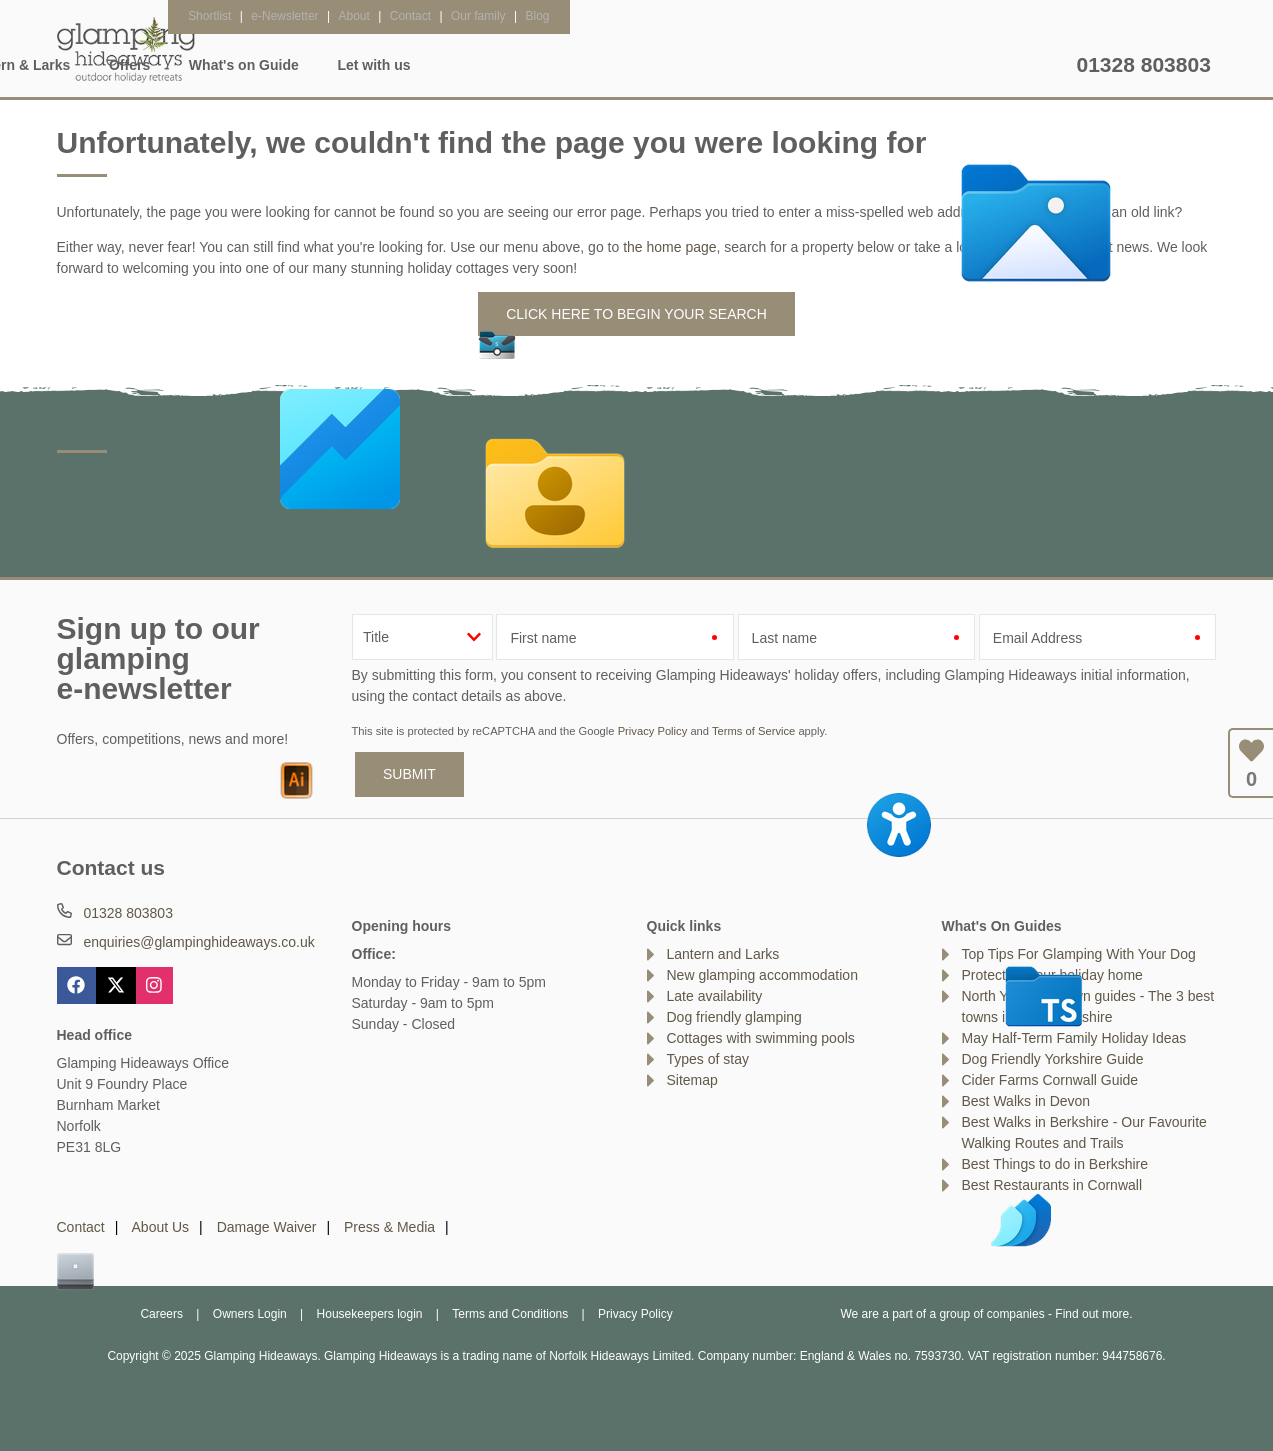  I want to click on open microsoft viva insights app, so click(1021, 1220).